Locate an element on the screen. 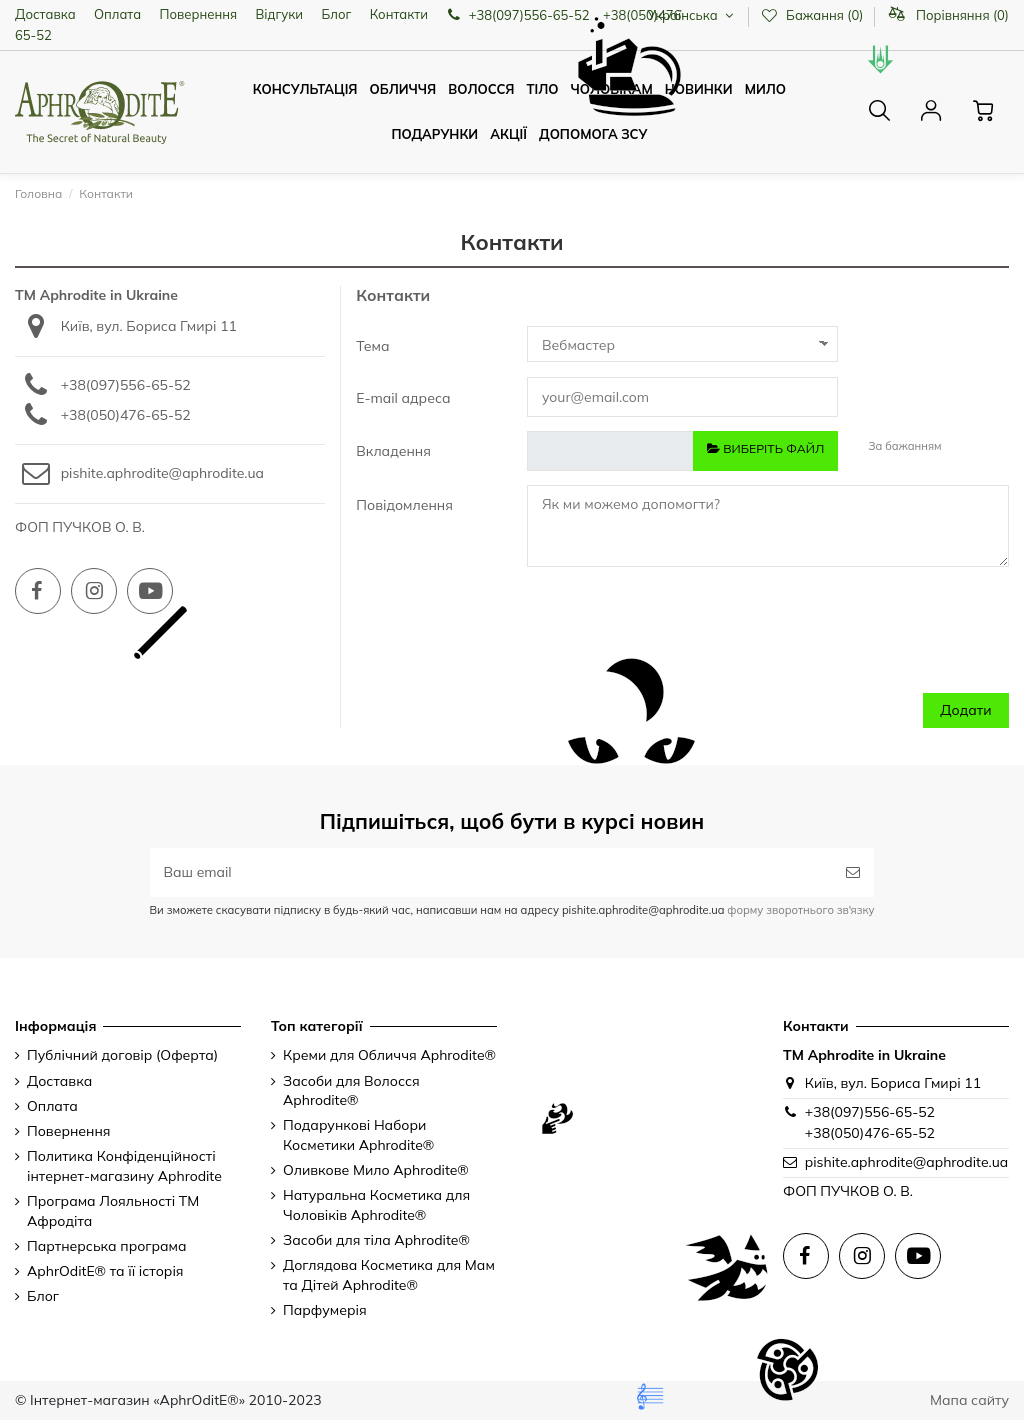  place a straight pipe segment is located at coordinates (160, 632).